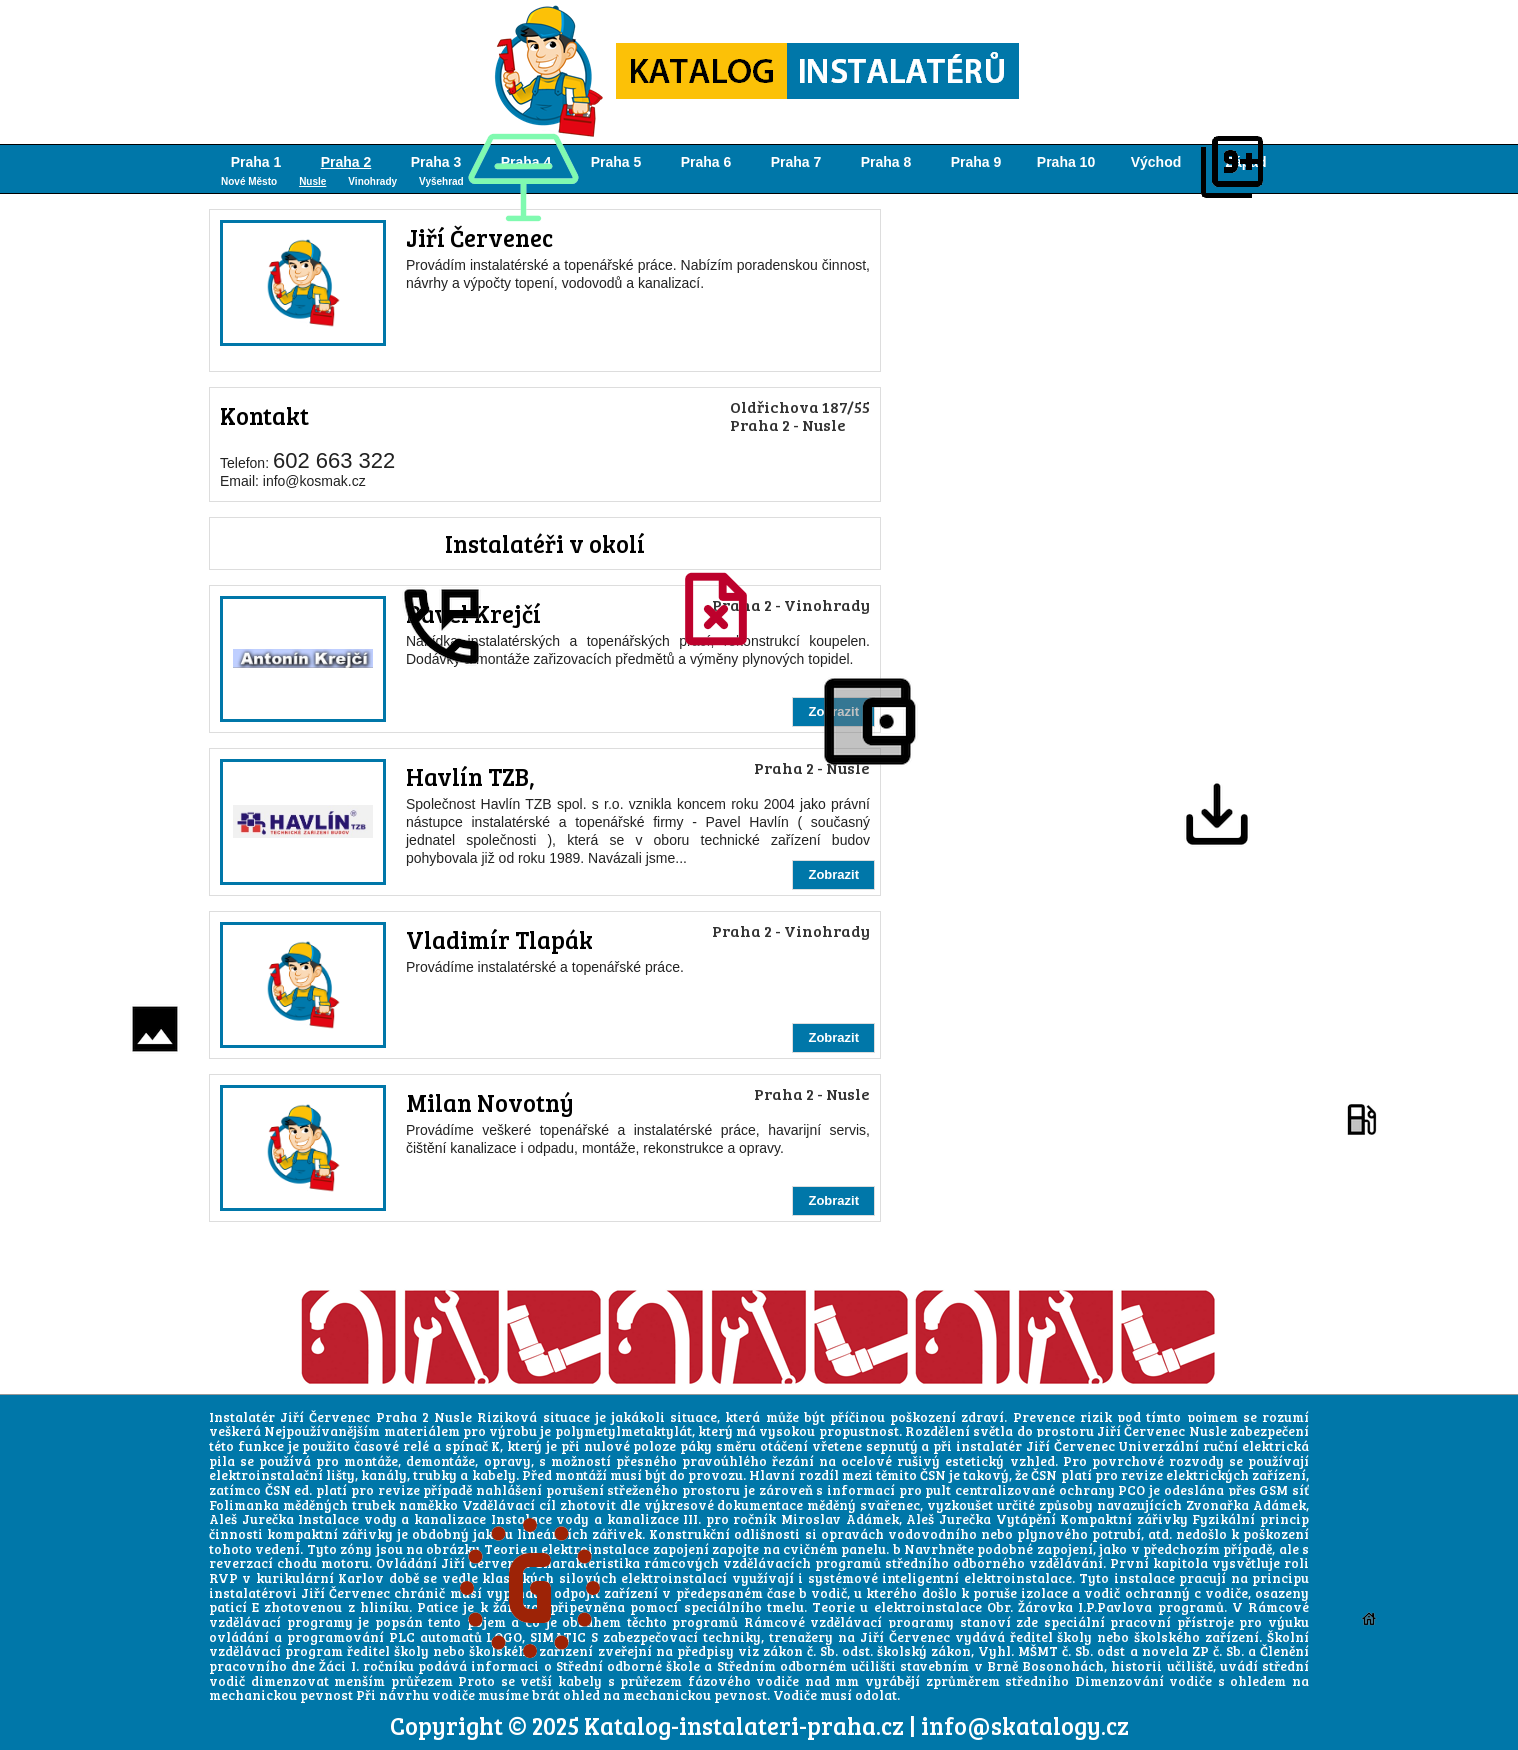 The image size is (1518, 1750). I want to click on access voicemail or phone messages, so click(441, 626).